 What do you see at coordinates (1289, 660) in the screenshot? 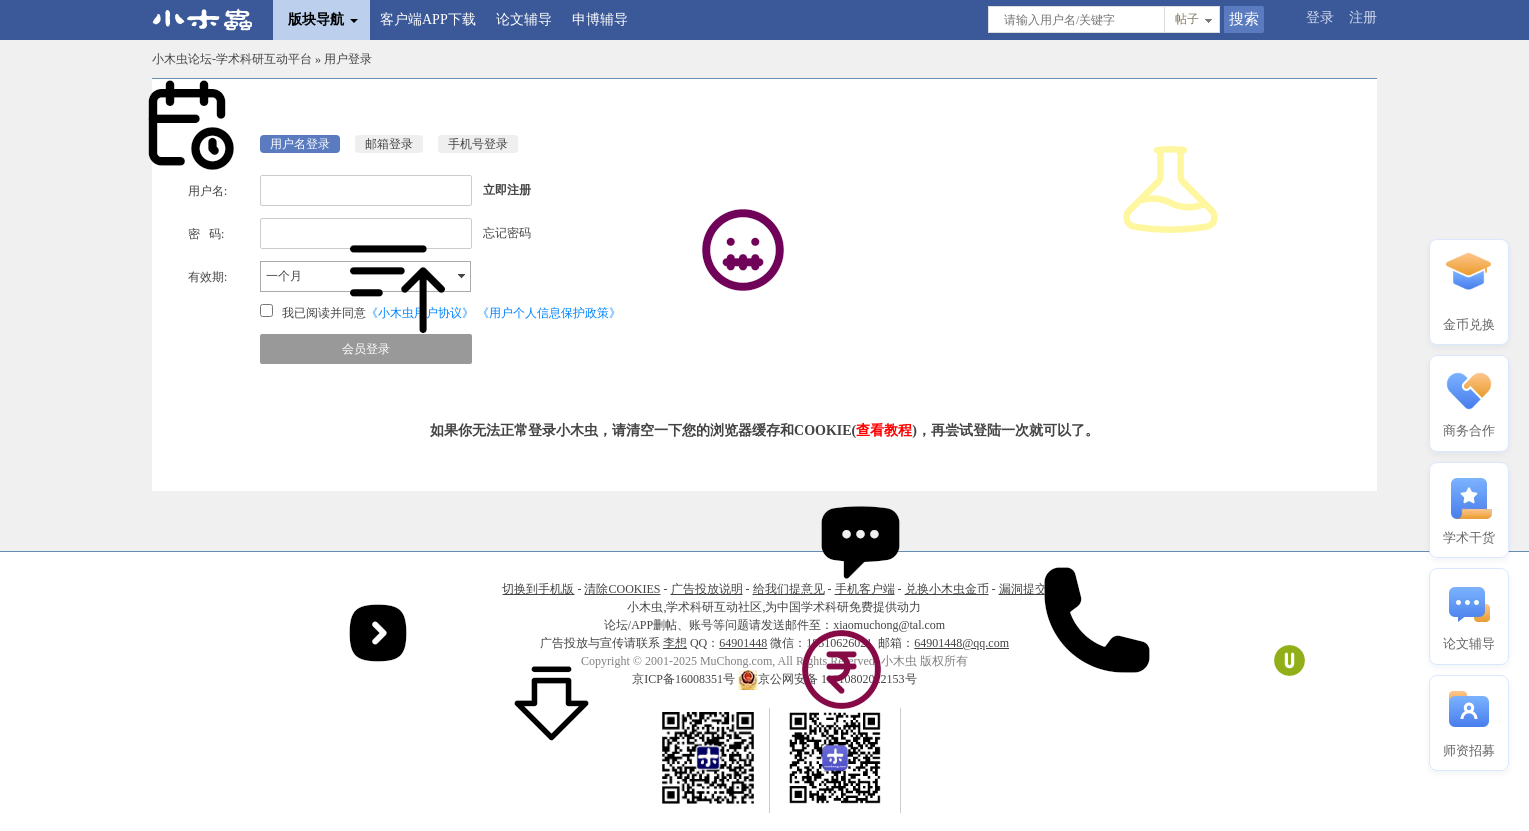
I see `indicates an unread item or status` at bounding box center [1289, 660].